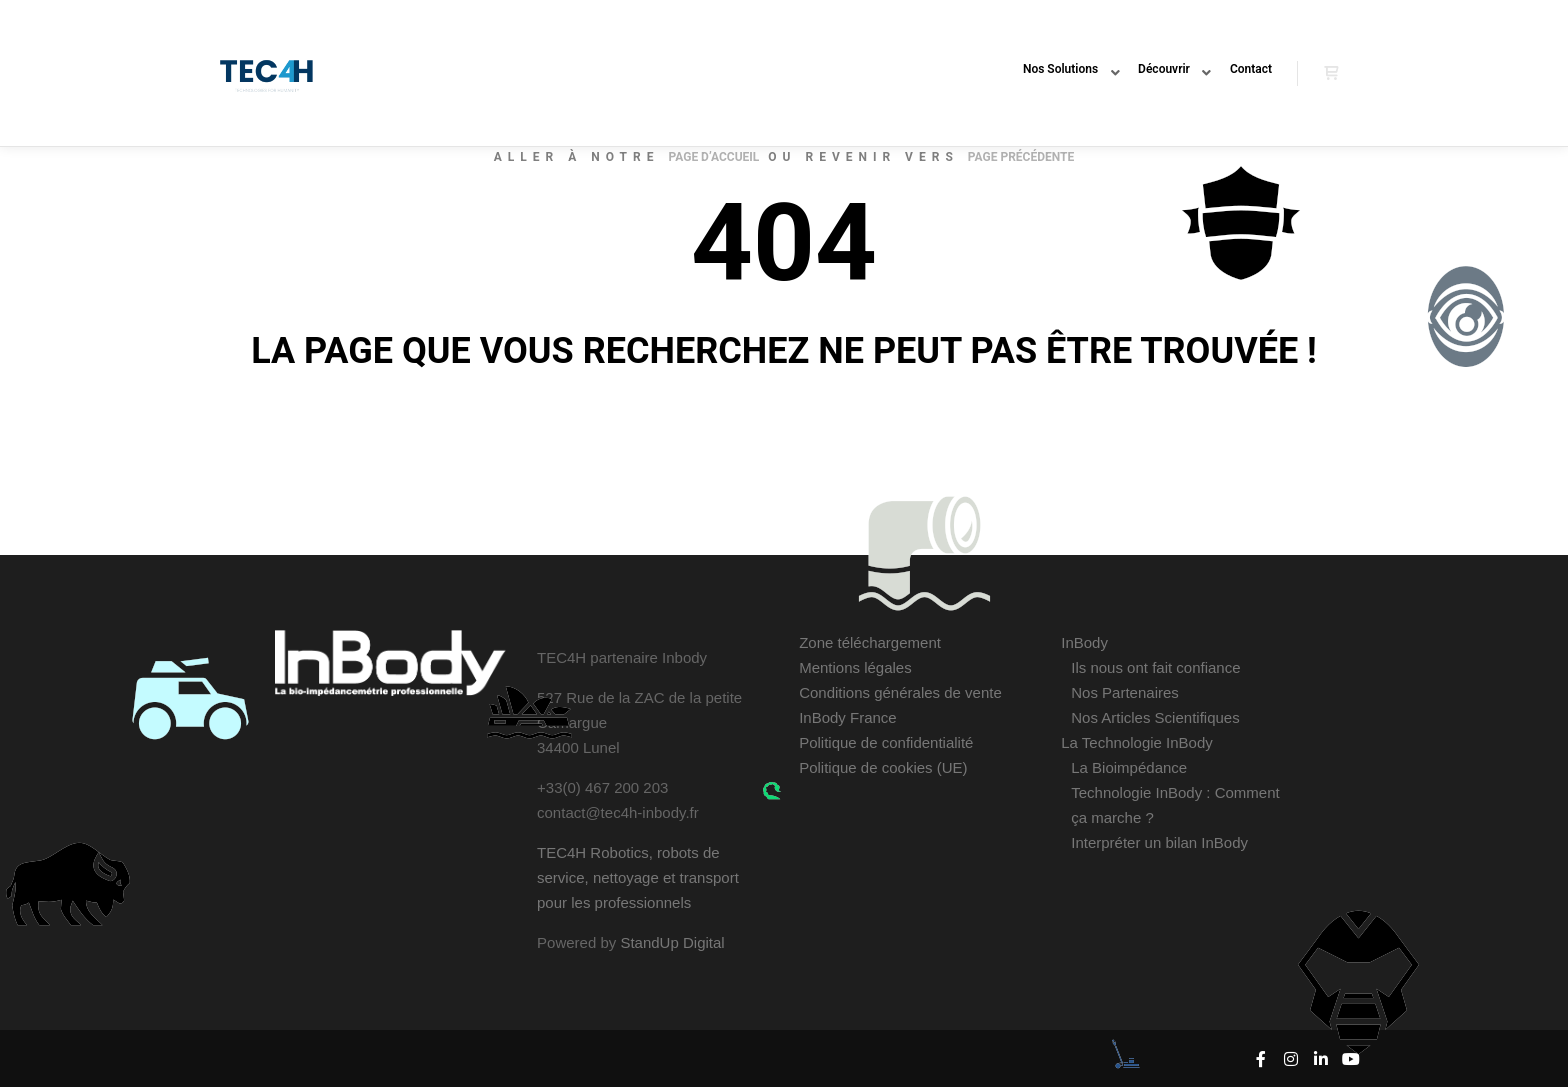 This screenshot has height=1087, width=1568. Describe the element at coordinates (190, 698) in the screenshot. I see `select jeep or off-road vehicle` at that location.